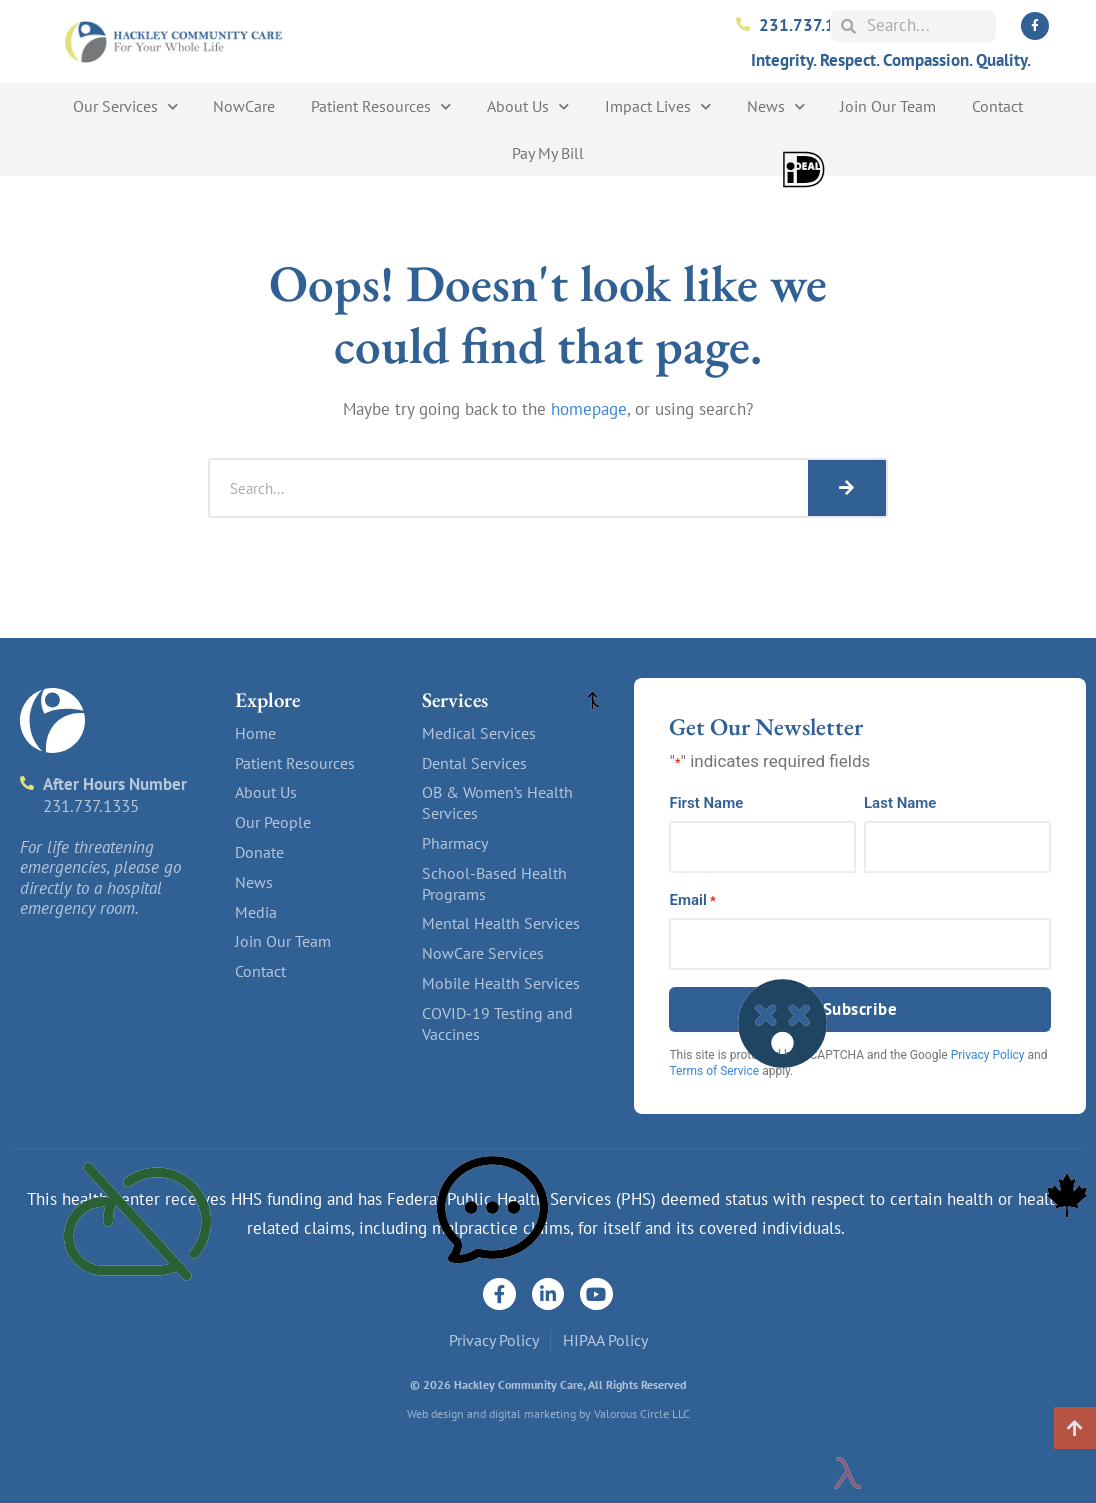 The image size is (1096, 1503). What do you see at coordinates (782, 1023) in the screenshot?
I see `indicates an error or system crash` at bounding box center [782, 1023].